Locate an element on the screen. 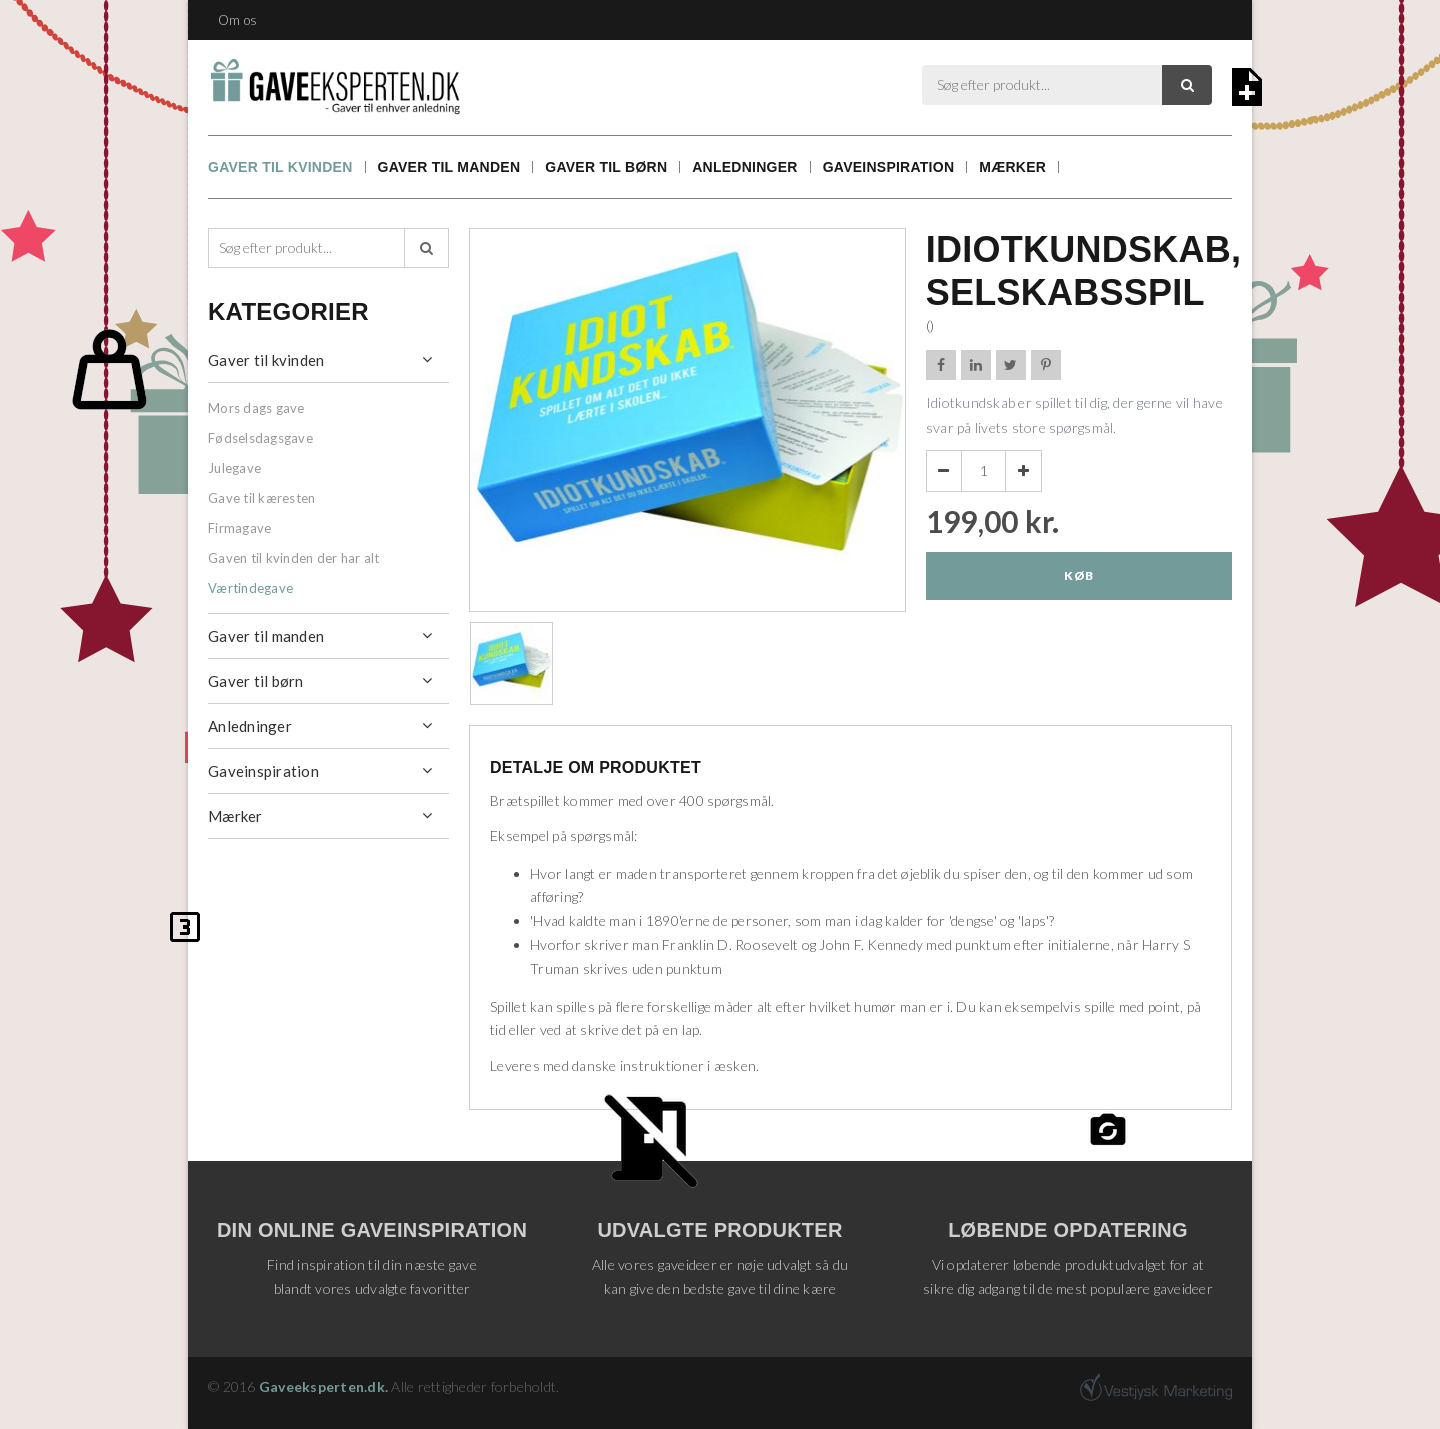 This screenshot has height=1429, width=1440. select option 3 from a numbered list is located at coordinates (185, 927).